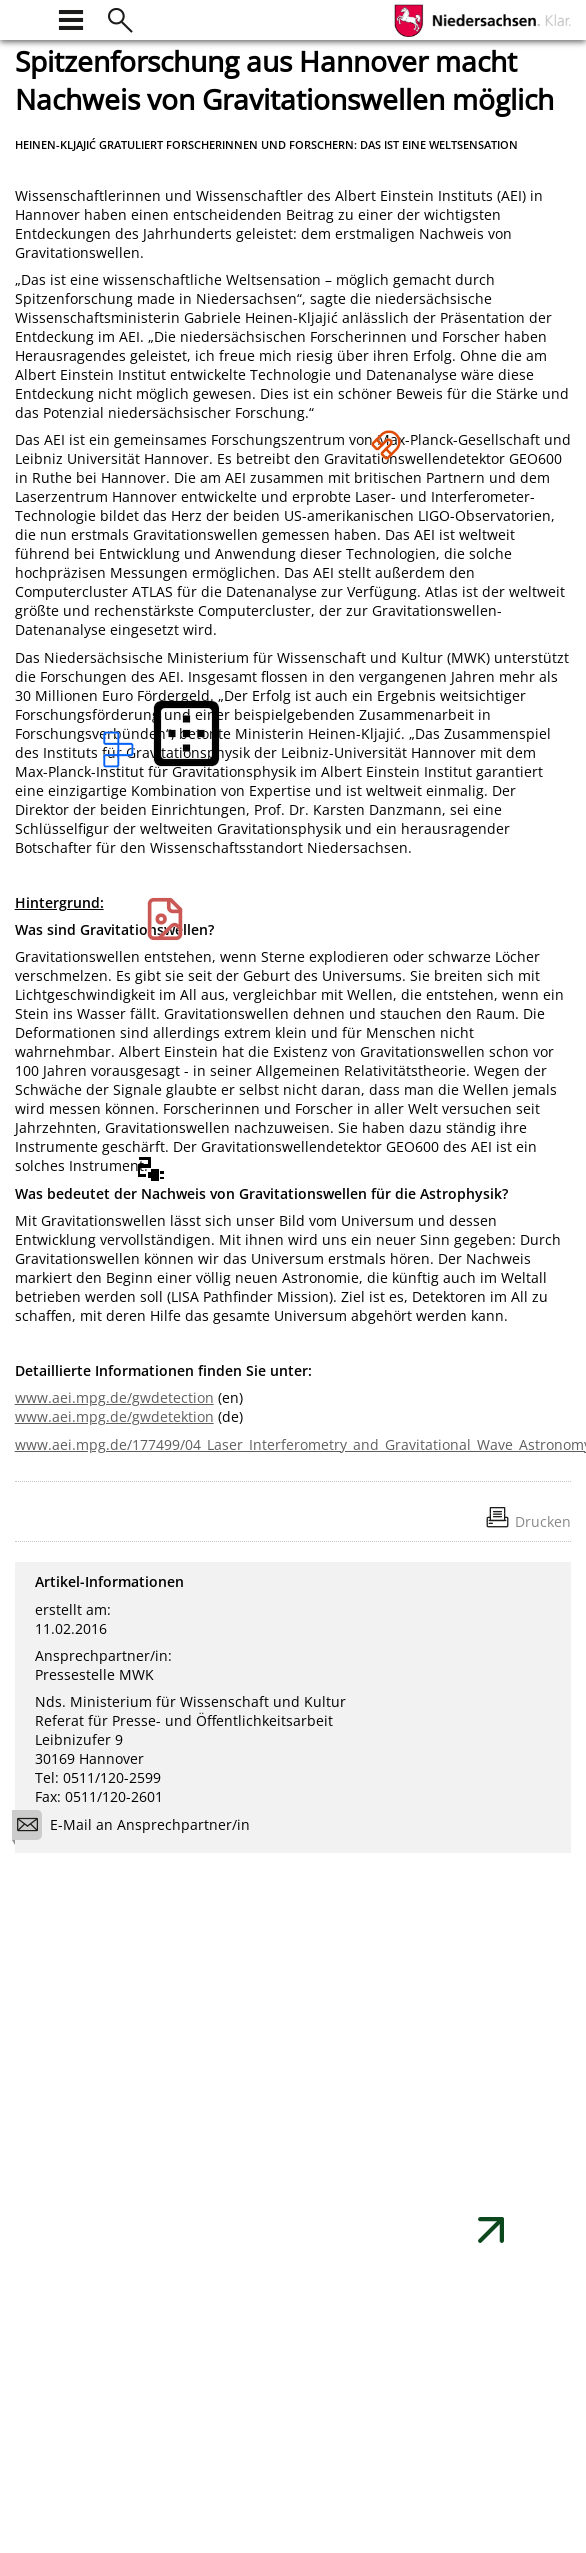  What do you see at coordinates (165, 919) in the screenshot?
I see `view image file` at bounding box center [165, 919].